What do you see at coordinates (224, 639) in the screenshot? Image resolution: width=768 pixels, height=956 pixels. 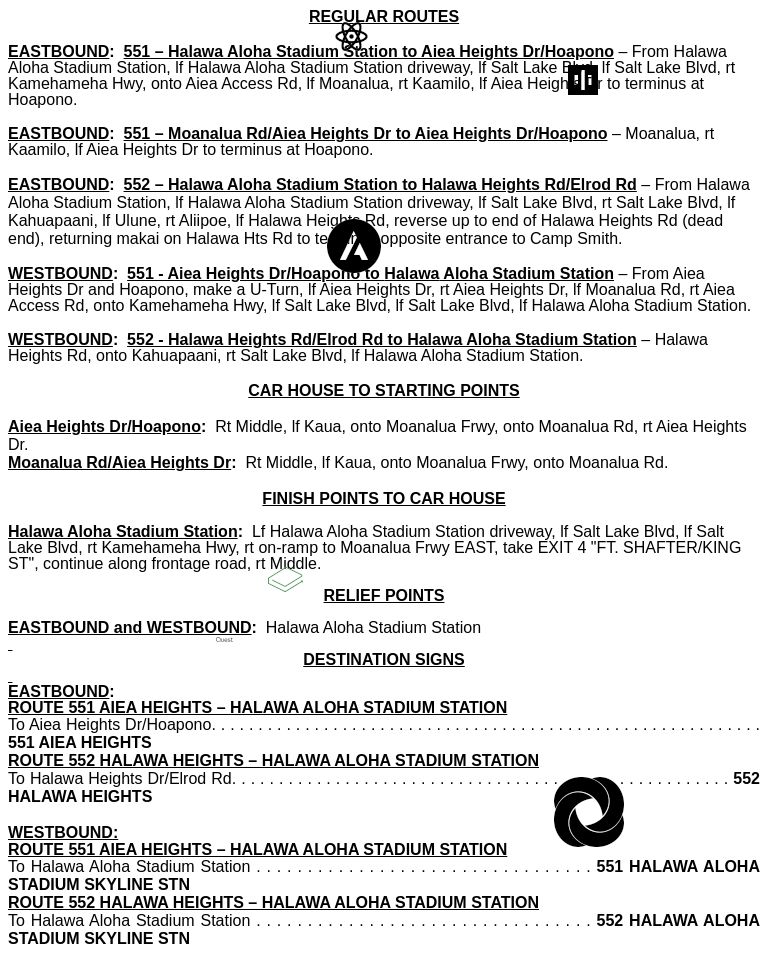 I see `Quest software or services branding` at bounding box center [224, 639].